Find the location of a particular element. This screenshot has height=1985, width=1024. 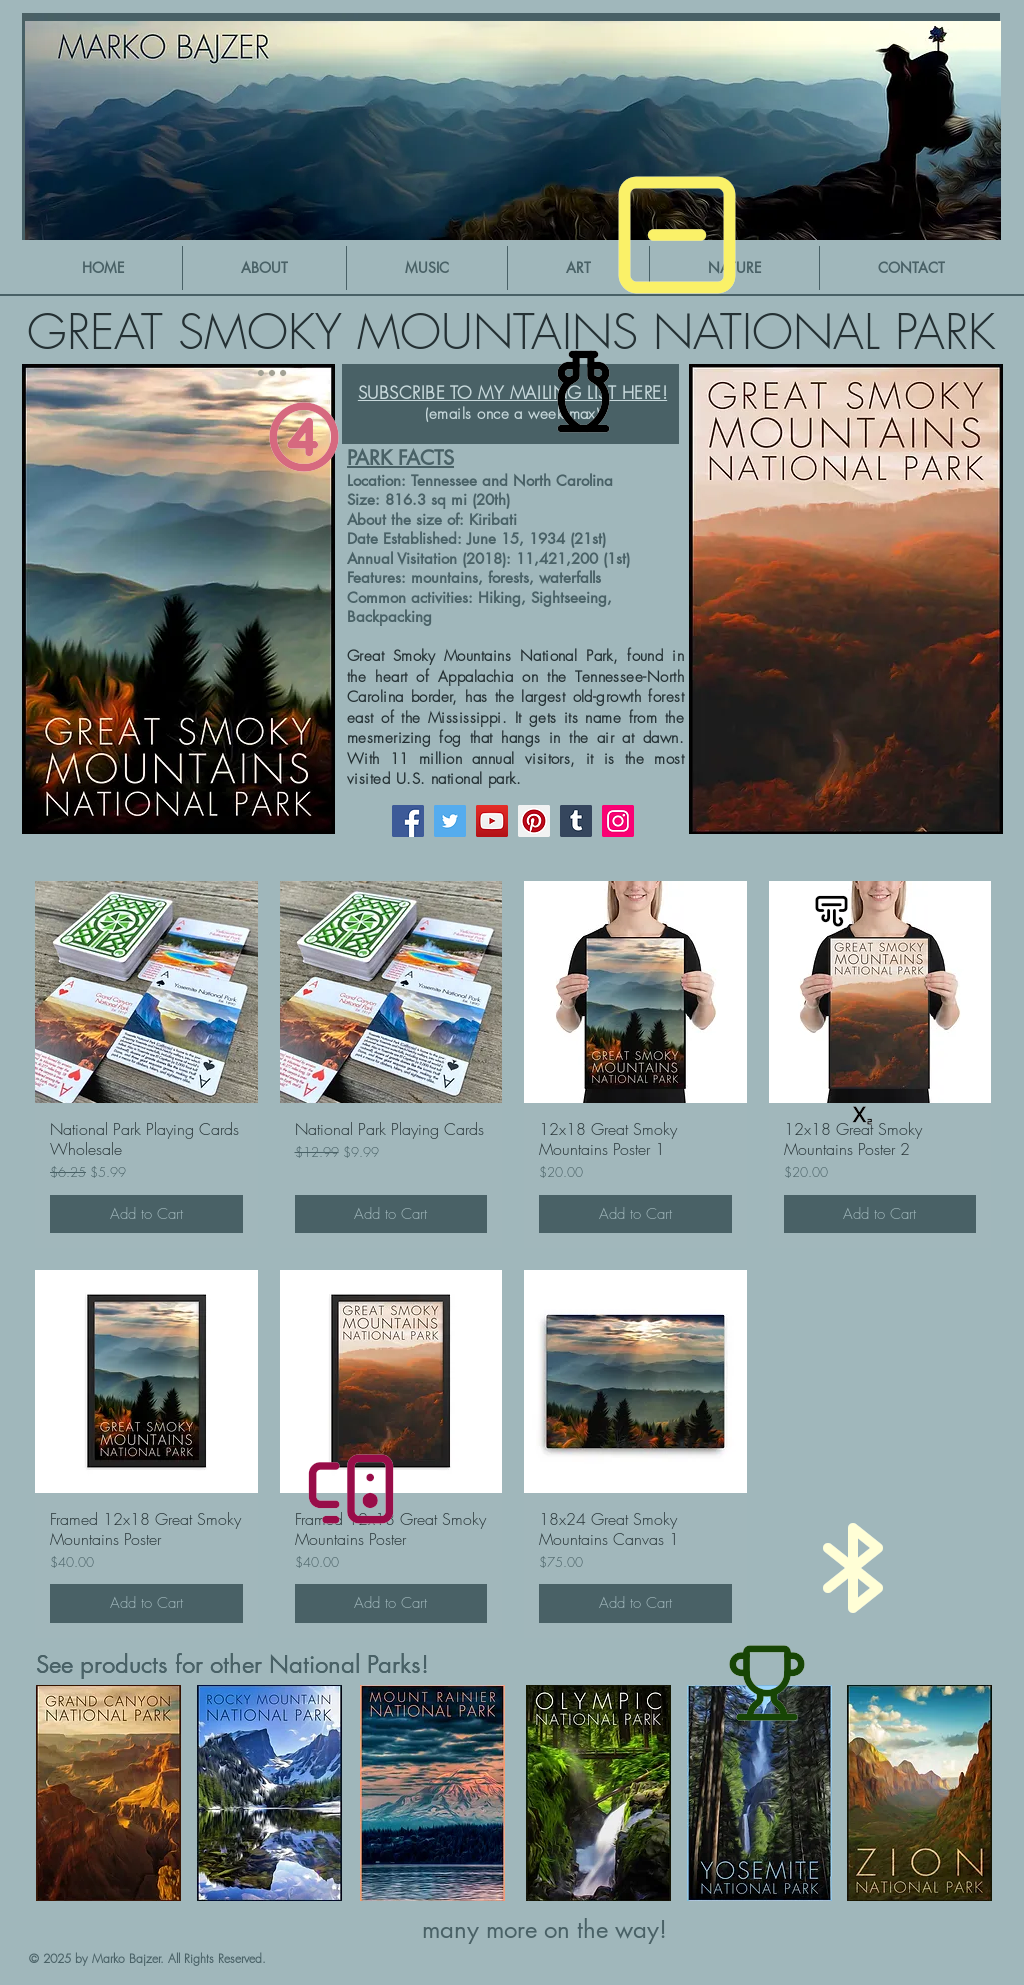

format text as subscript is located at coordinates (859, 1115).